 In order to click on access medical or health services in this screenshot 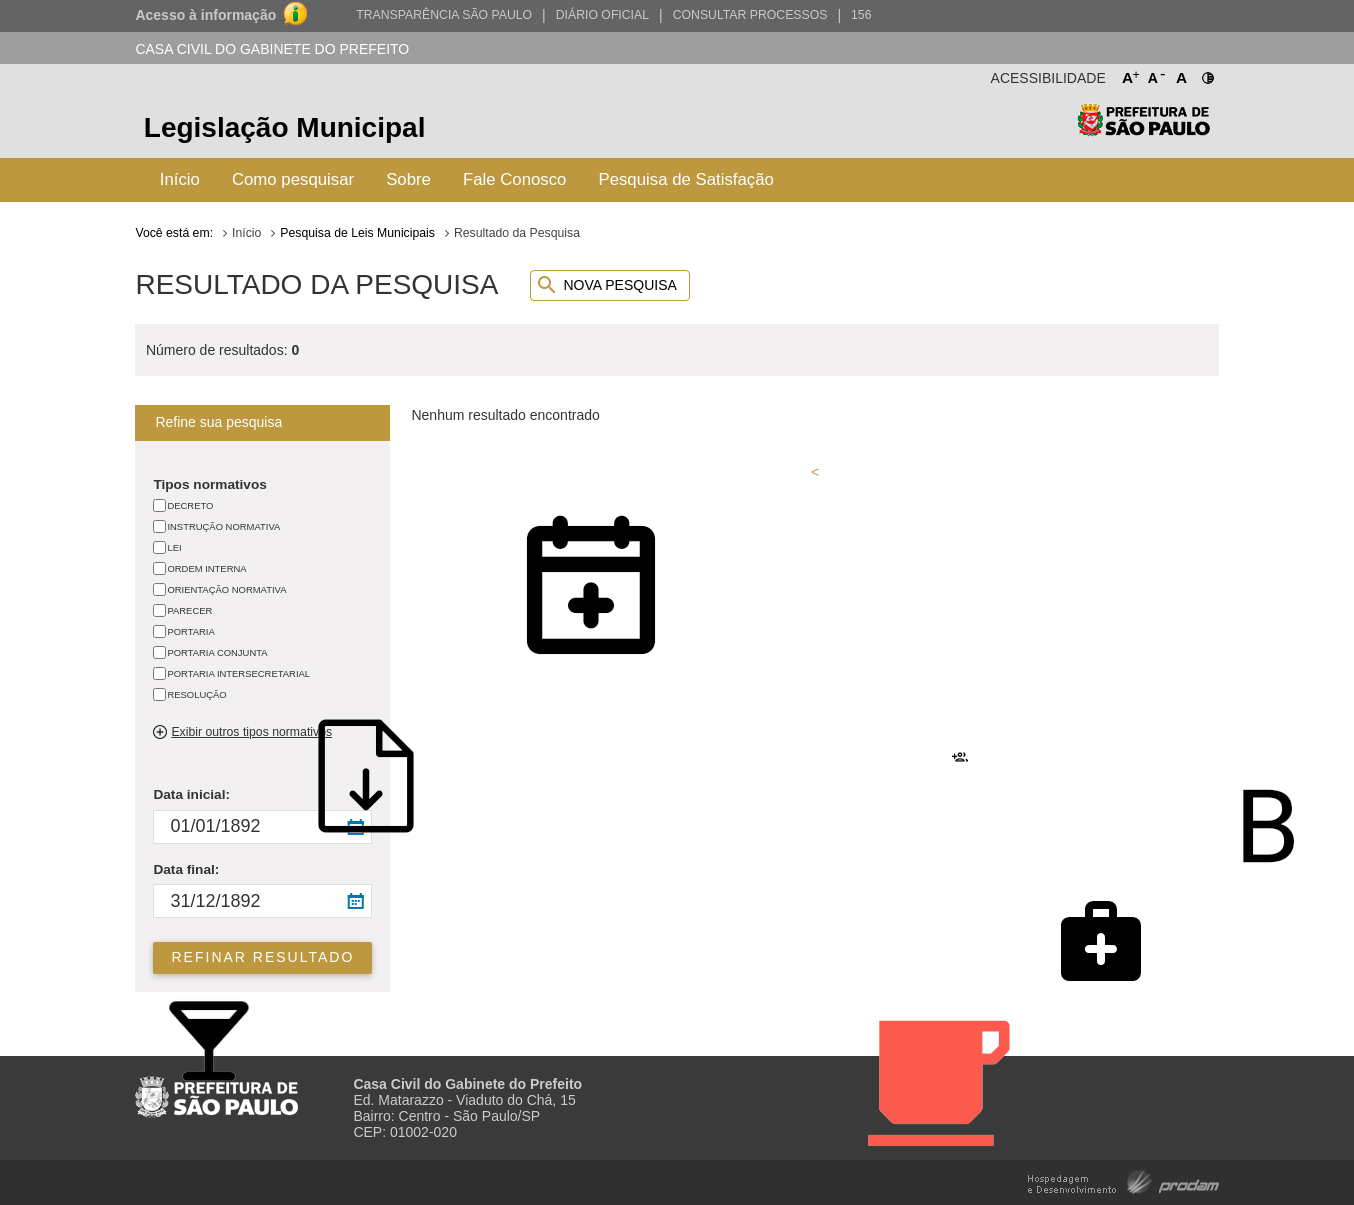, I will do `click(1101, 941)`.